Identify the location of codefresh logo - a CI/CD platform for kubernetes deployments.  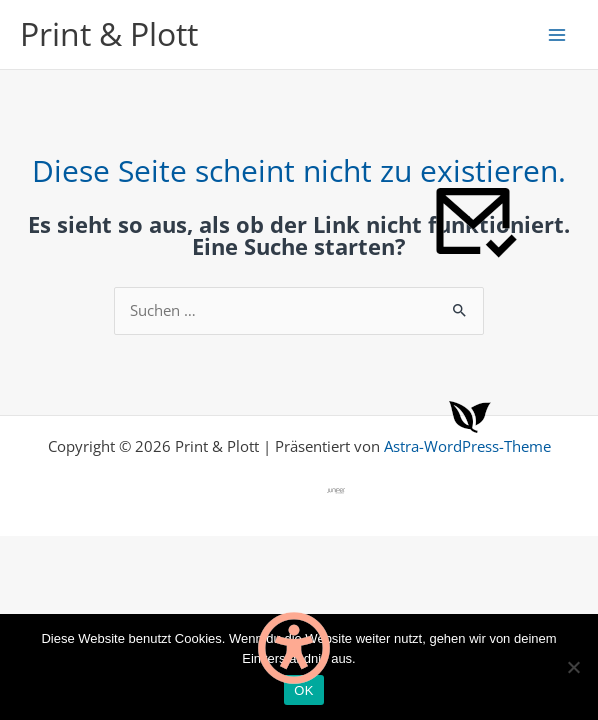
(470, 417).